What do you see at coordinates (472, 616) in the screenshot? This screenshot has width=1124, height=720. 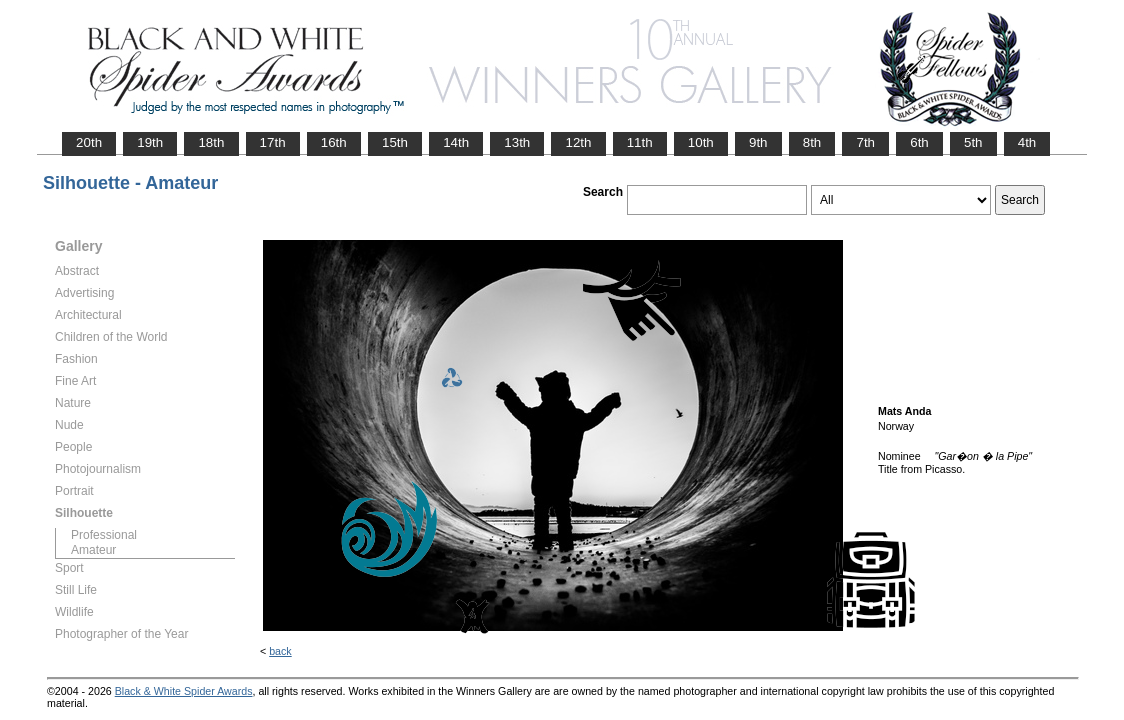 I see `select animal hide material or resource` at bounding box center [472, 616].